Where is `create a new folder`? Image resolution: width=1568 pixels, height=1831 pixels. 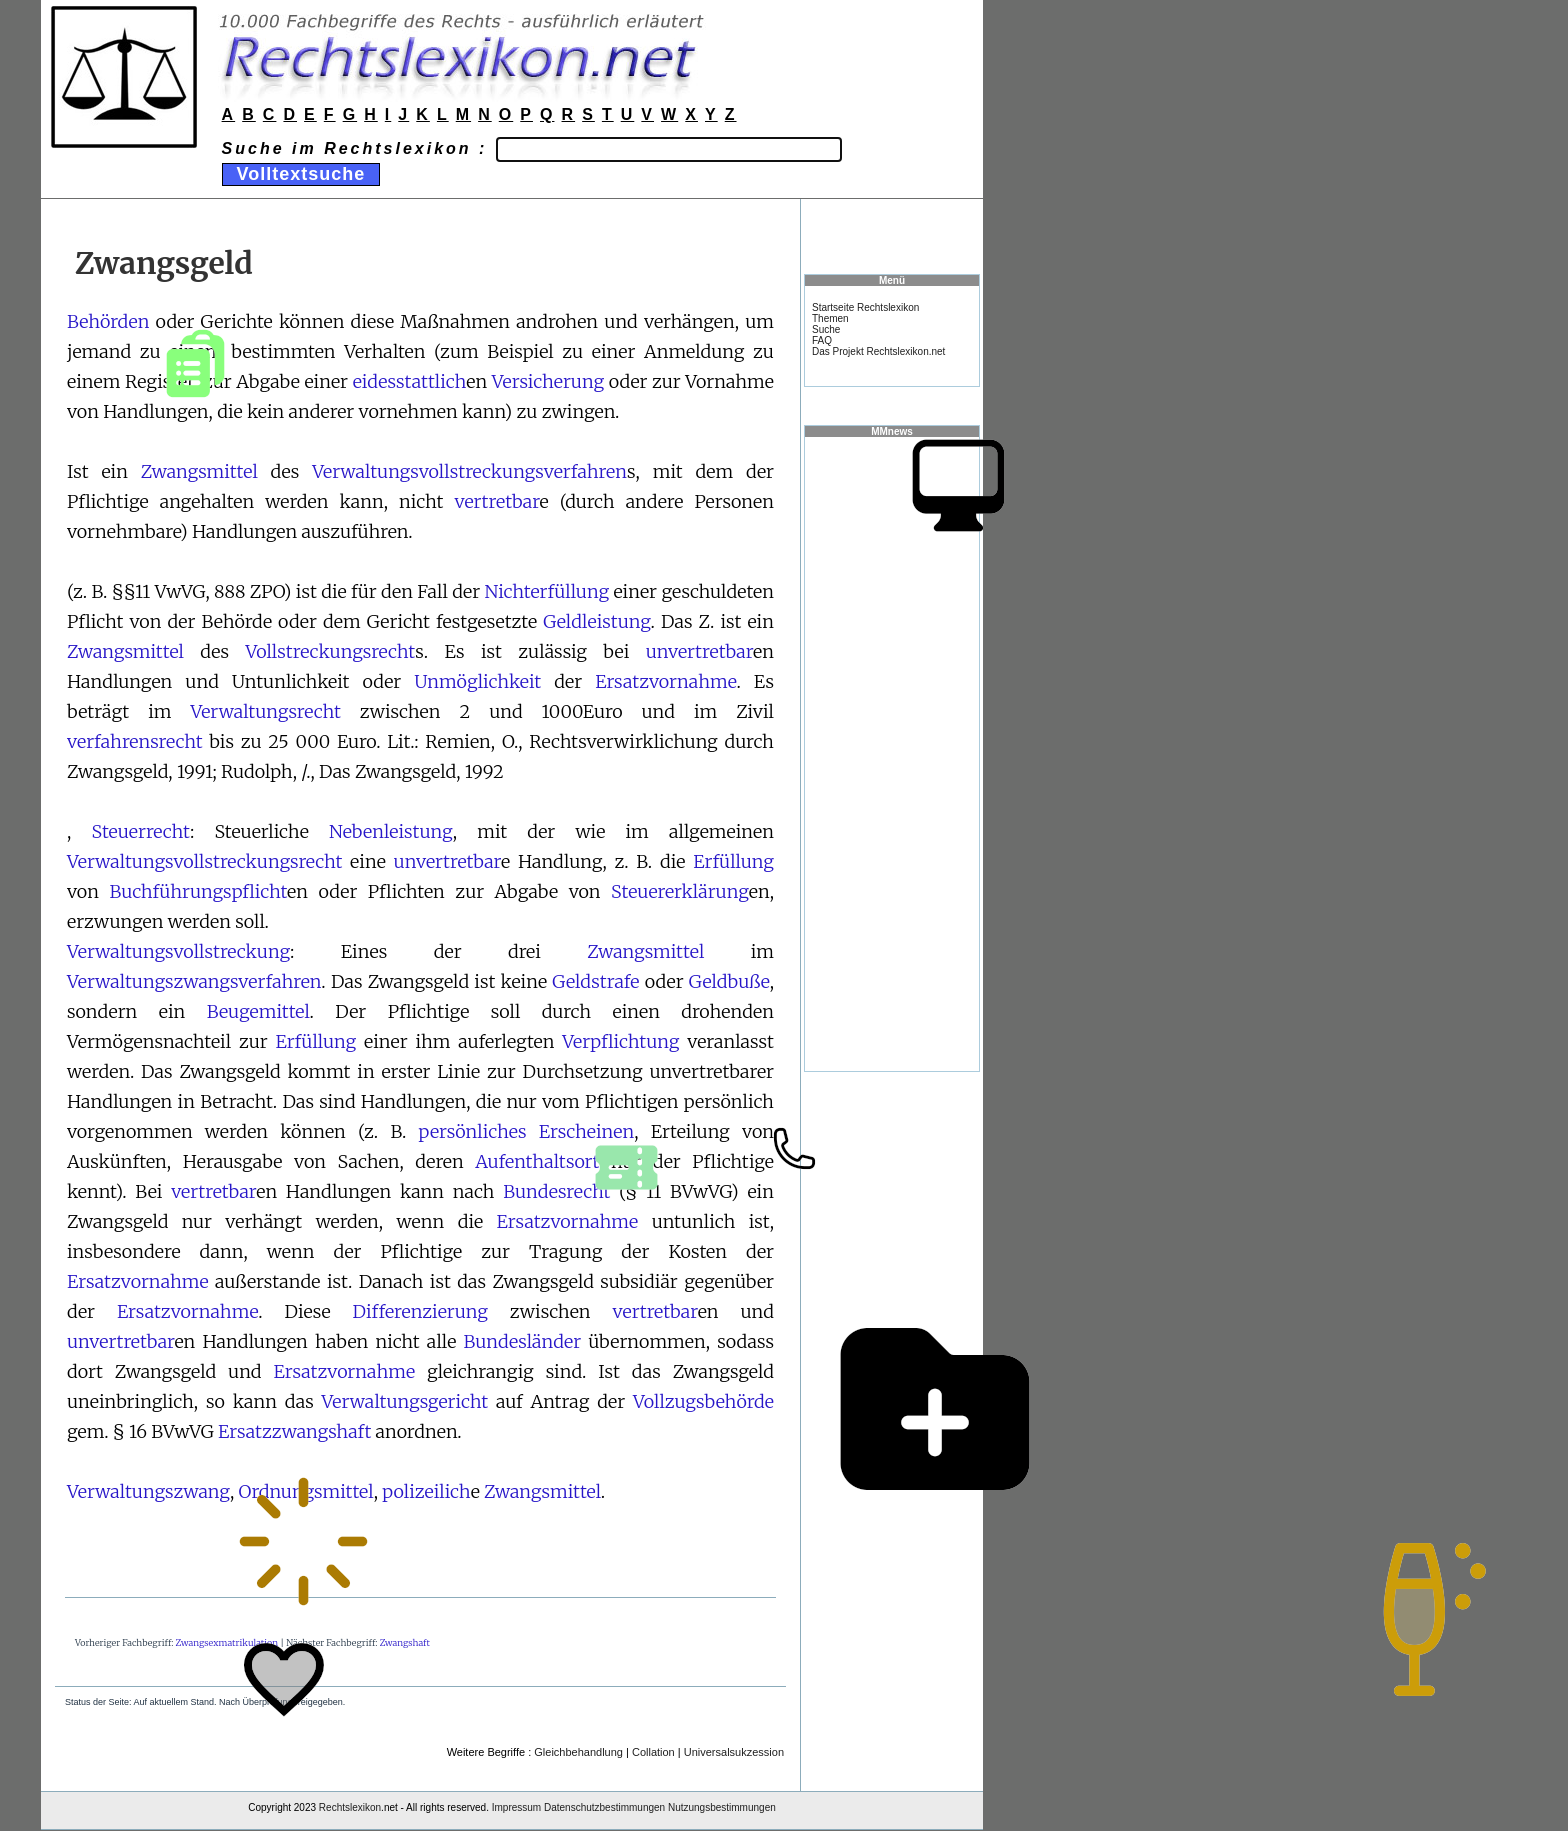
create a new folder is located at coordinates (935, 1409).